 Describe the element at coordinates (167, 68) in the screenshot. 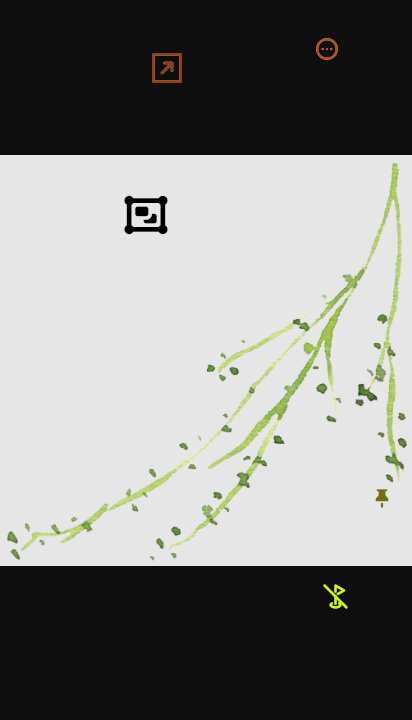

I see `open link in new window` at that location.